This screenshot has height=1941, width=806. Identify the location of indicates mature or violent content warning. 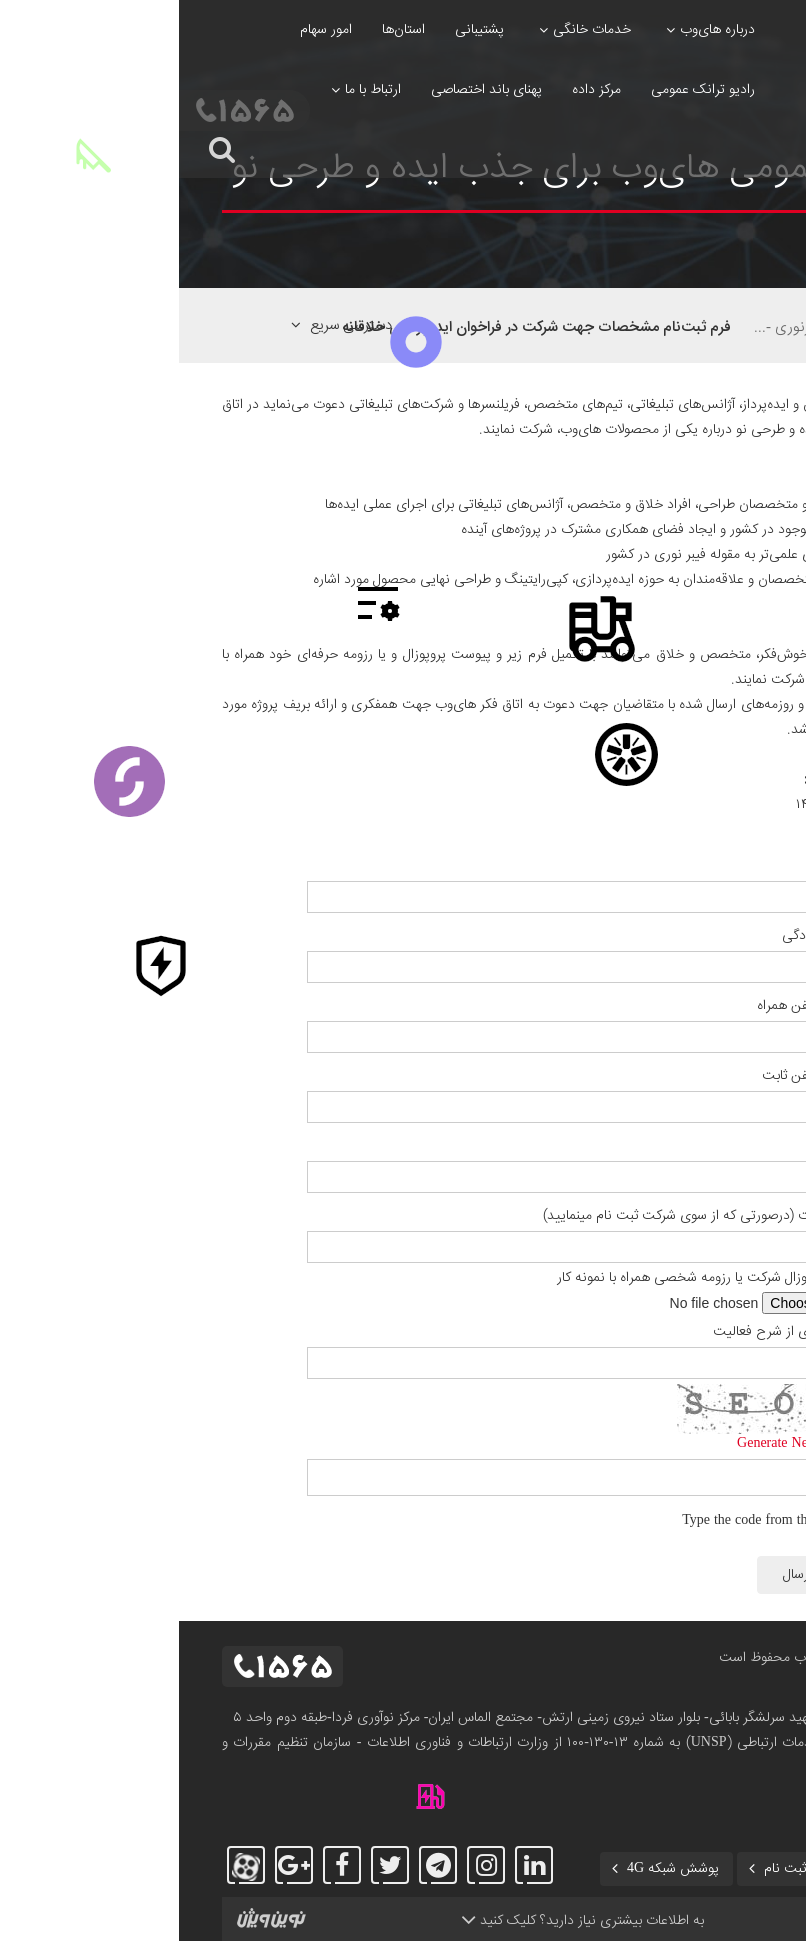
(93, 156).